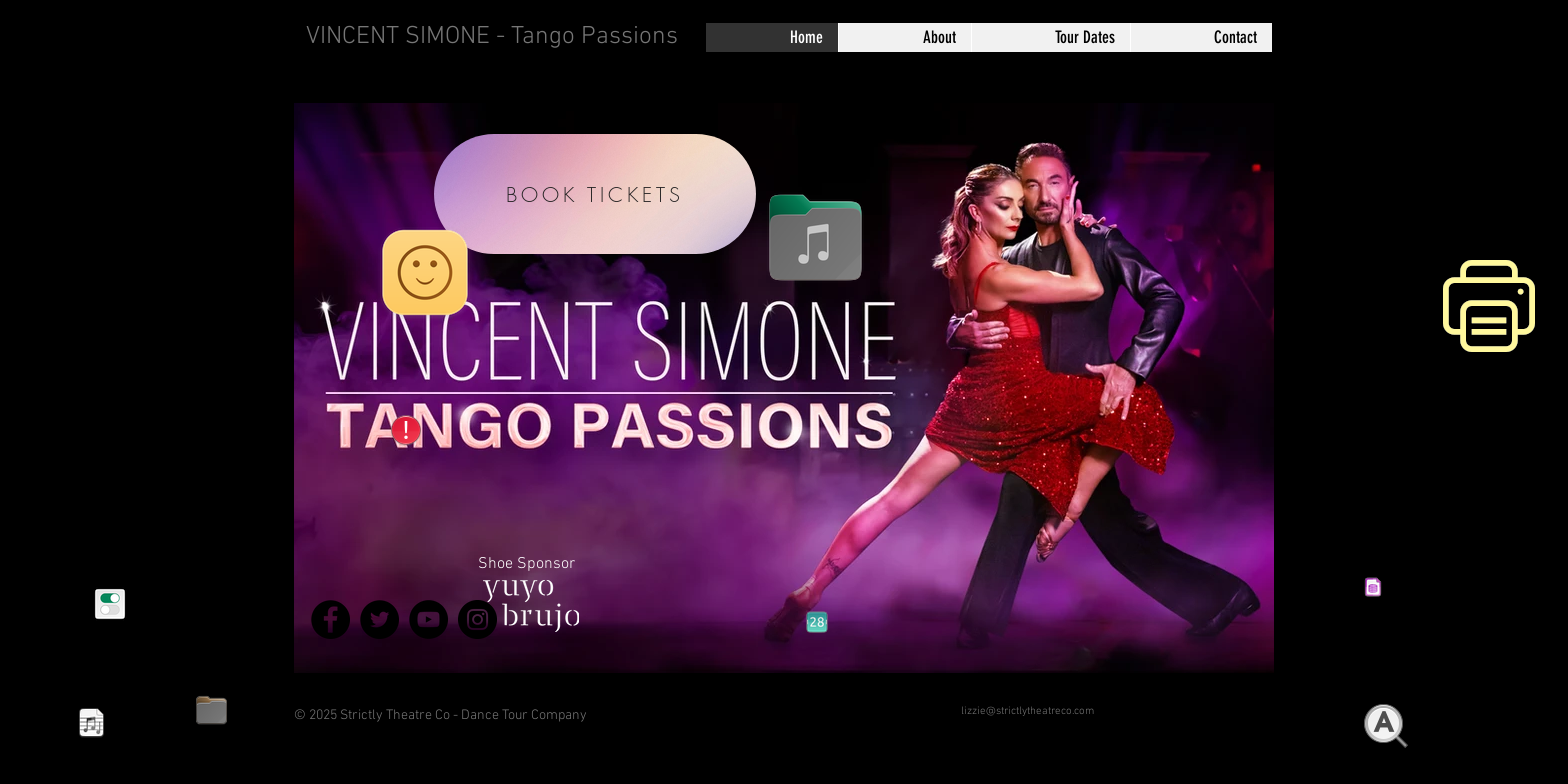  Describe the element at coordinates (211, 709) in the screenshot. I see `open a folder to view its contents` at that location.